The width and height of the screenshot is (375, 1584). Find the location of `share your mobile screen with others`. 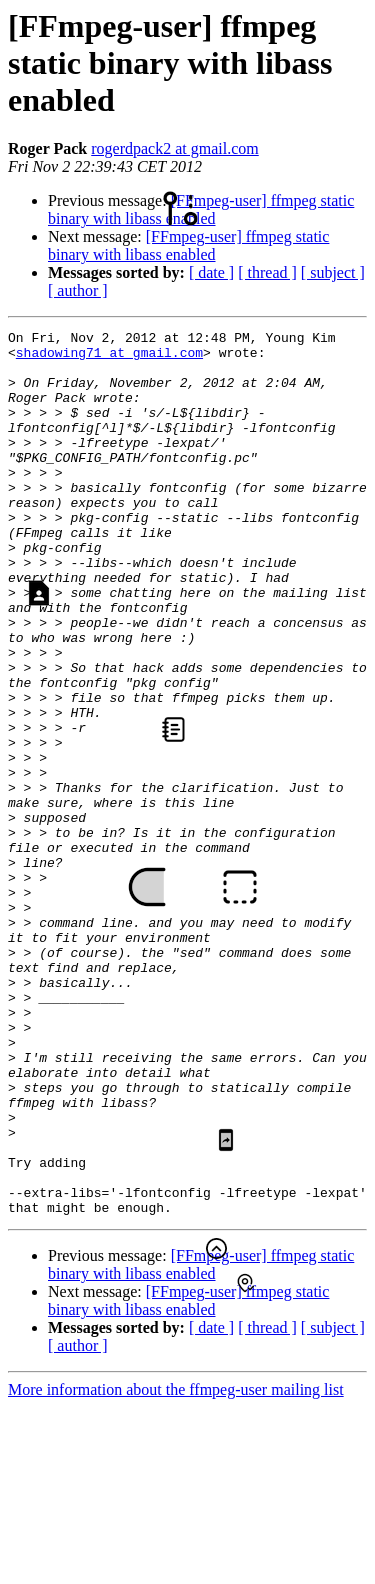

share your mobile screen with others is located at coordinates (226, 1140).